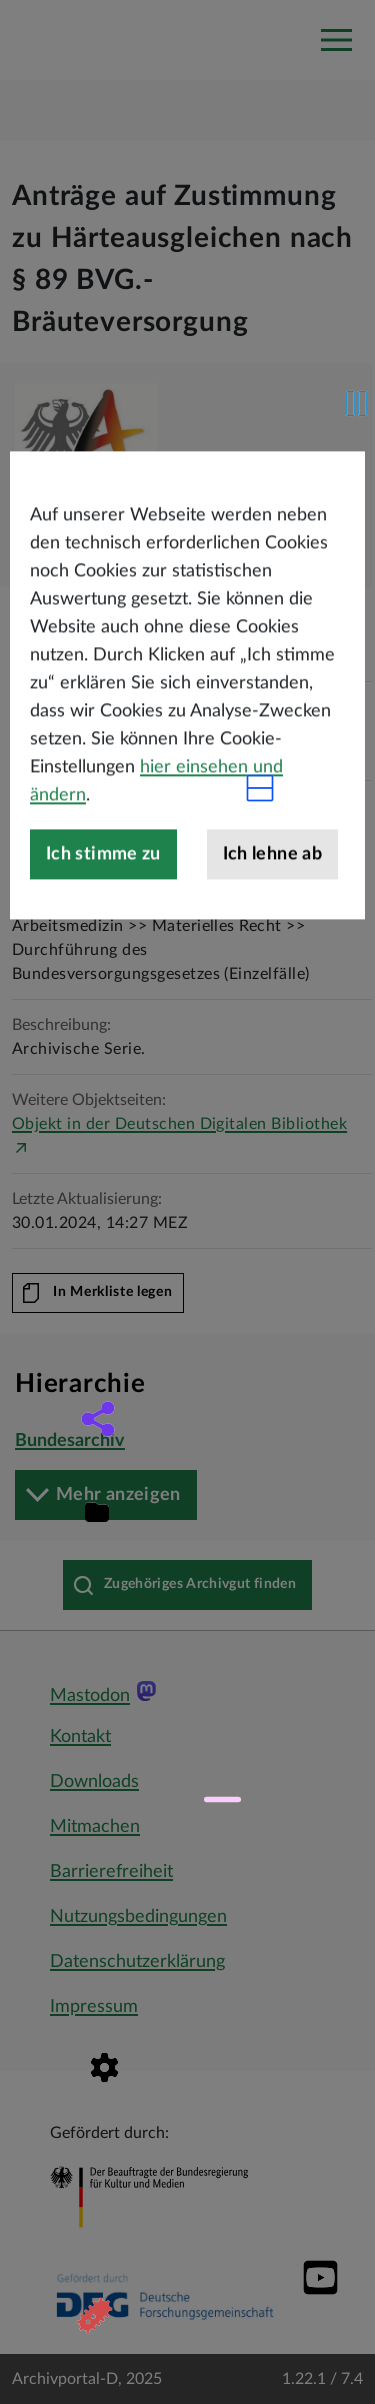 The width and height of the screenshot is (375, 2404). Describe the element at coordinates (94, 2315) in the screenshot. I see `indicates microbiology or bacterial content` at that location.